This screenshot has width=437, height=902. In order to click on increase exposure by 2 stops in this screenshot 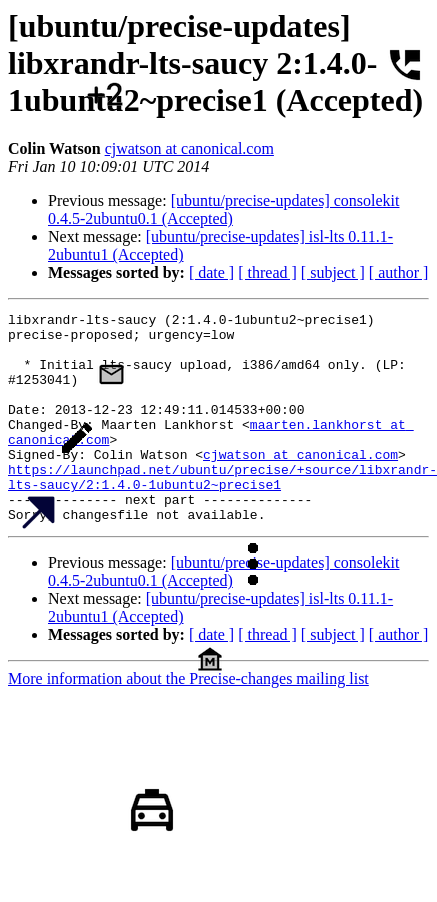, I will do `click(105, 95)`.